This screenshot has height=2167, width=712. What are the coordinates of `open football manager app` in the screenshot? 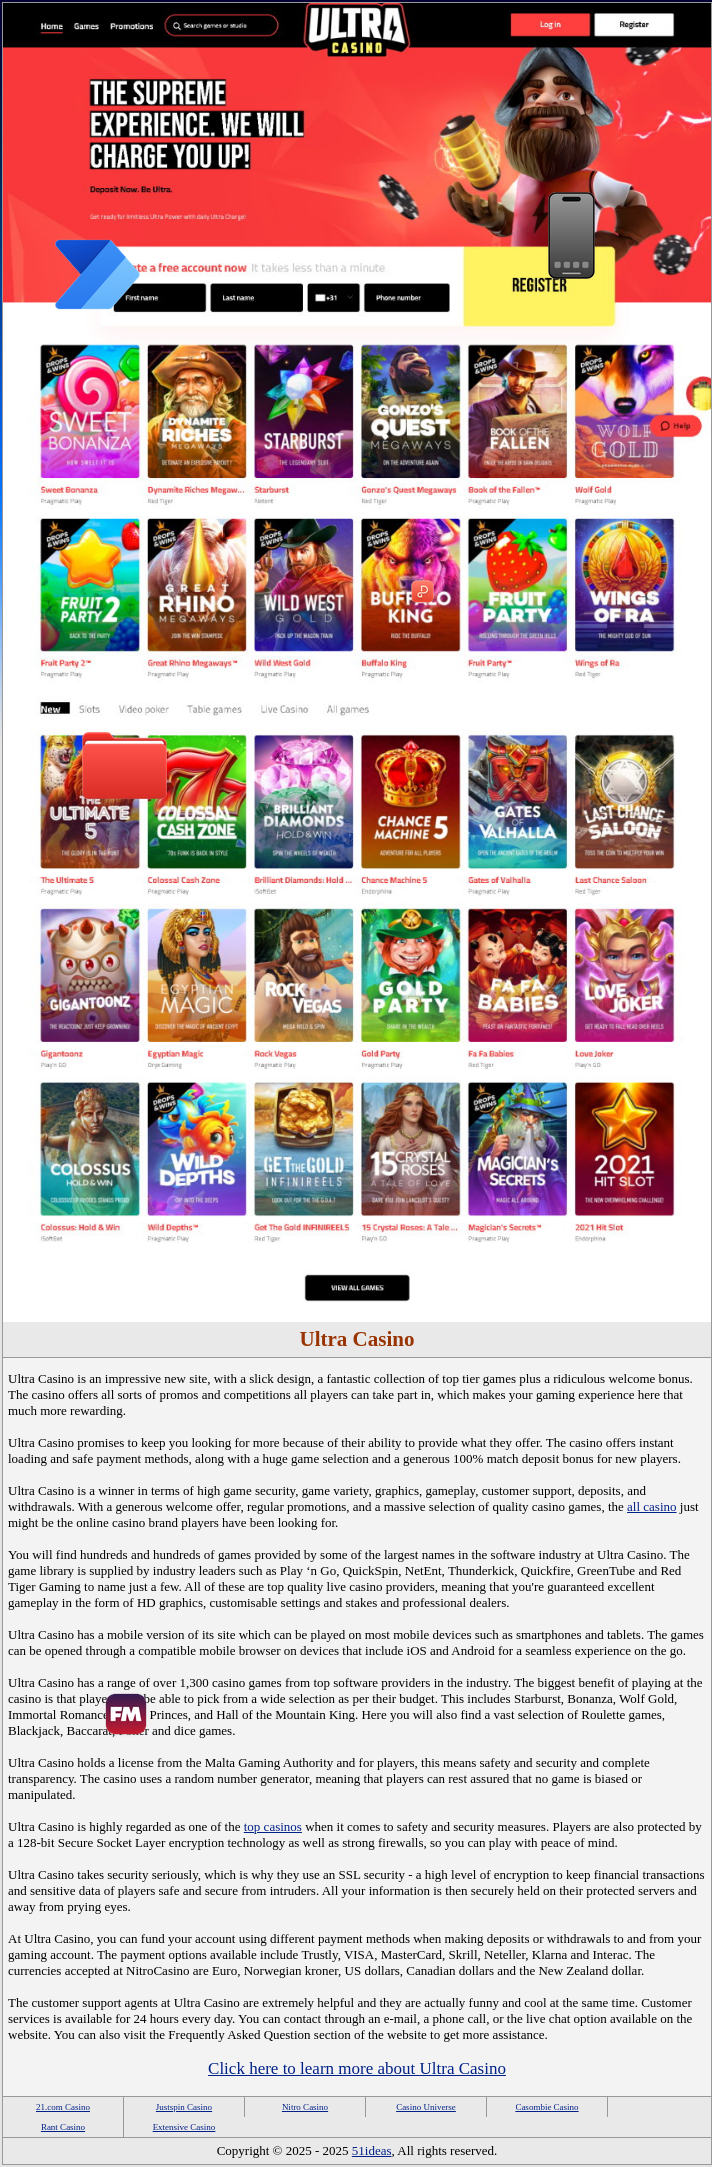 It's located at (126, 1714).